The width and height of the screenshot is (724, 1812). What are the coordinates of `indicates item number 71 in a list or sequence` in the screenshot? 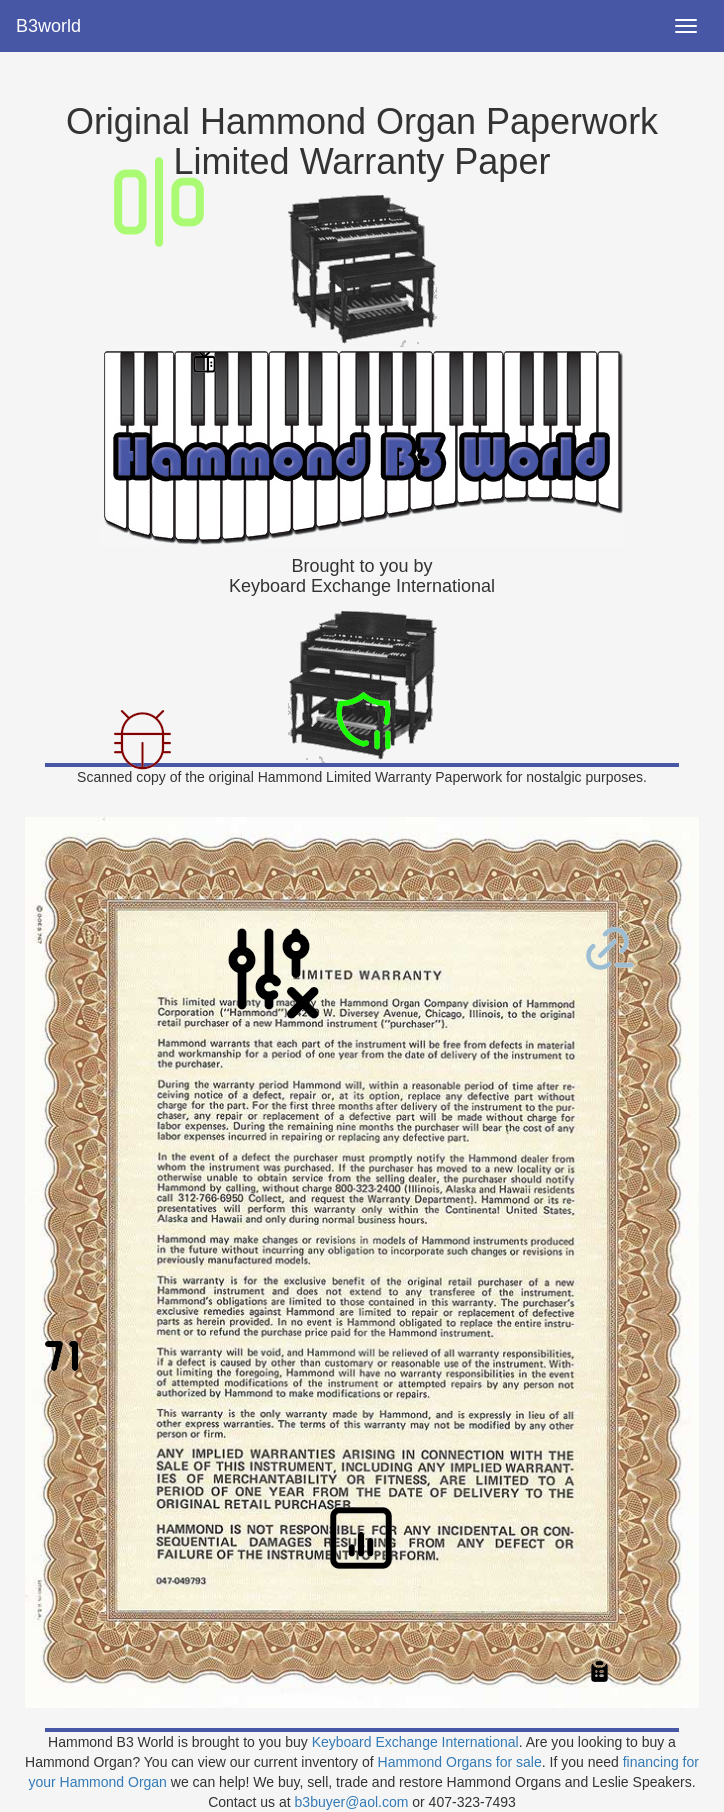 It's located at (63, 1356).